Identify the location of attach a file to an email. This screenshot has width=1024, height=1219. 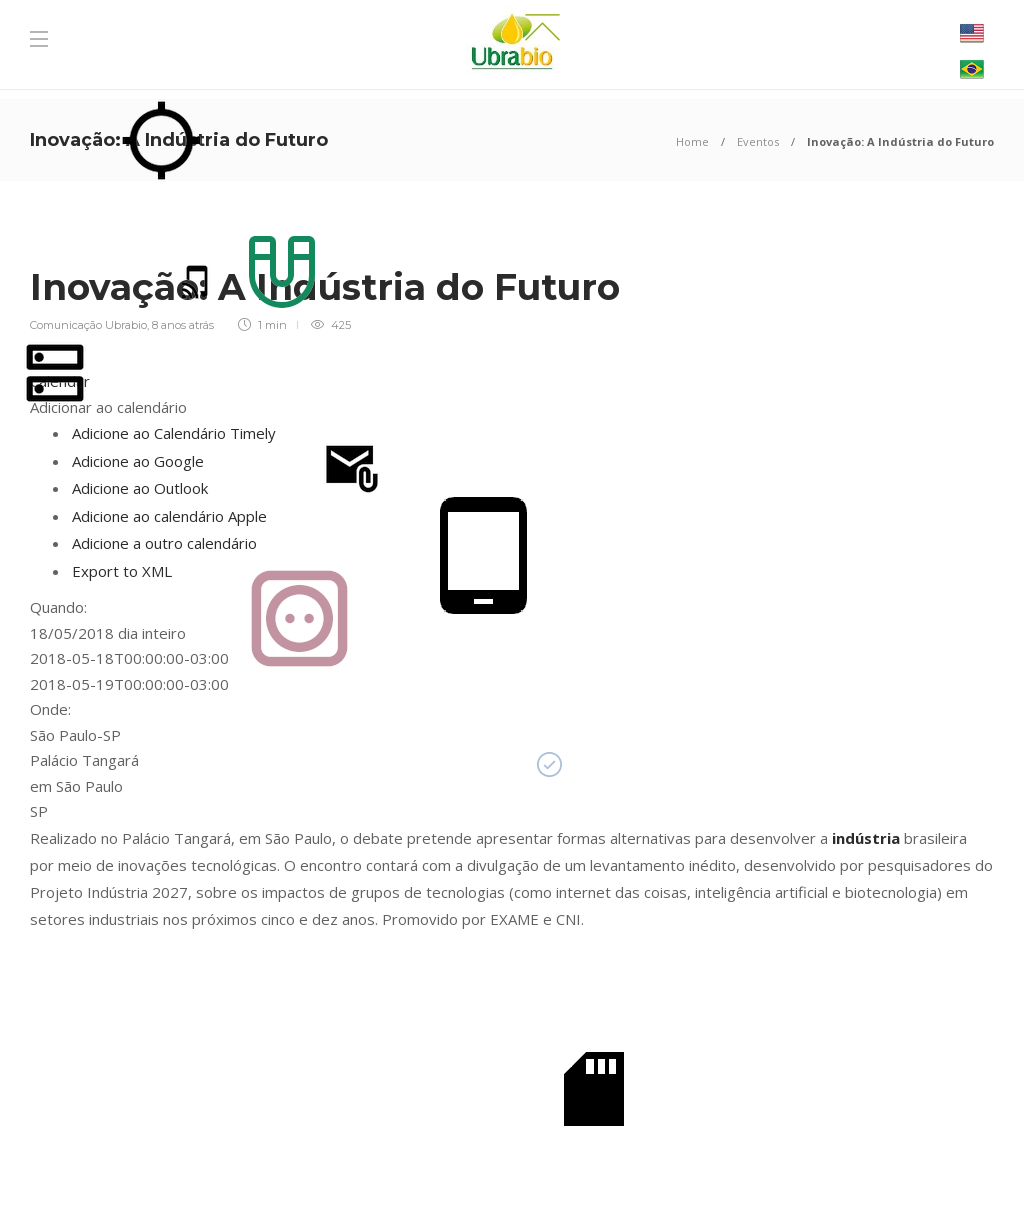
(352, 469).